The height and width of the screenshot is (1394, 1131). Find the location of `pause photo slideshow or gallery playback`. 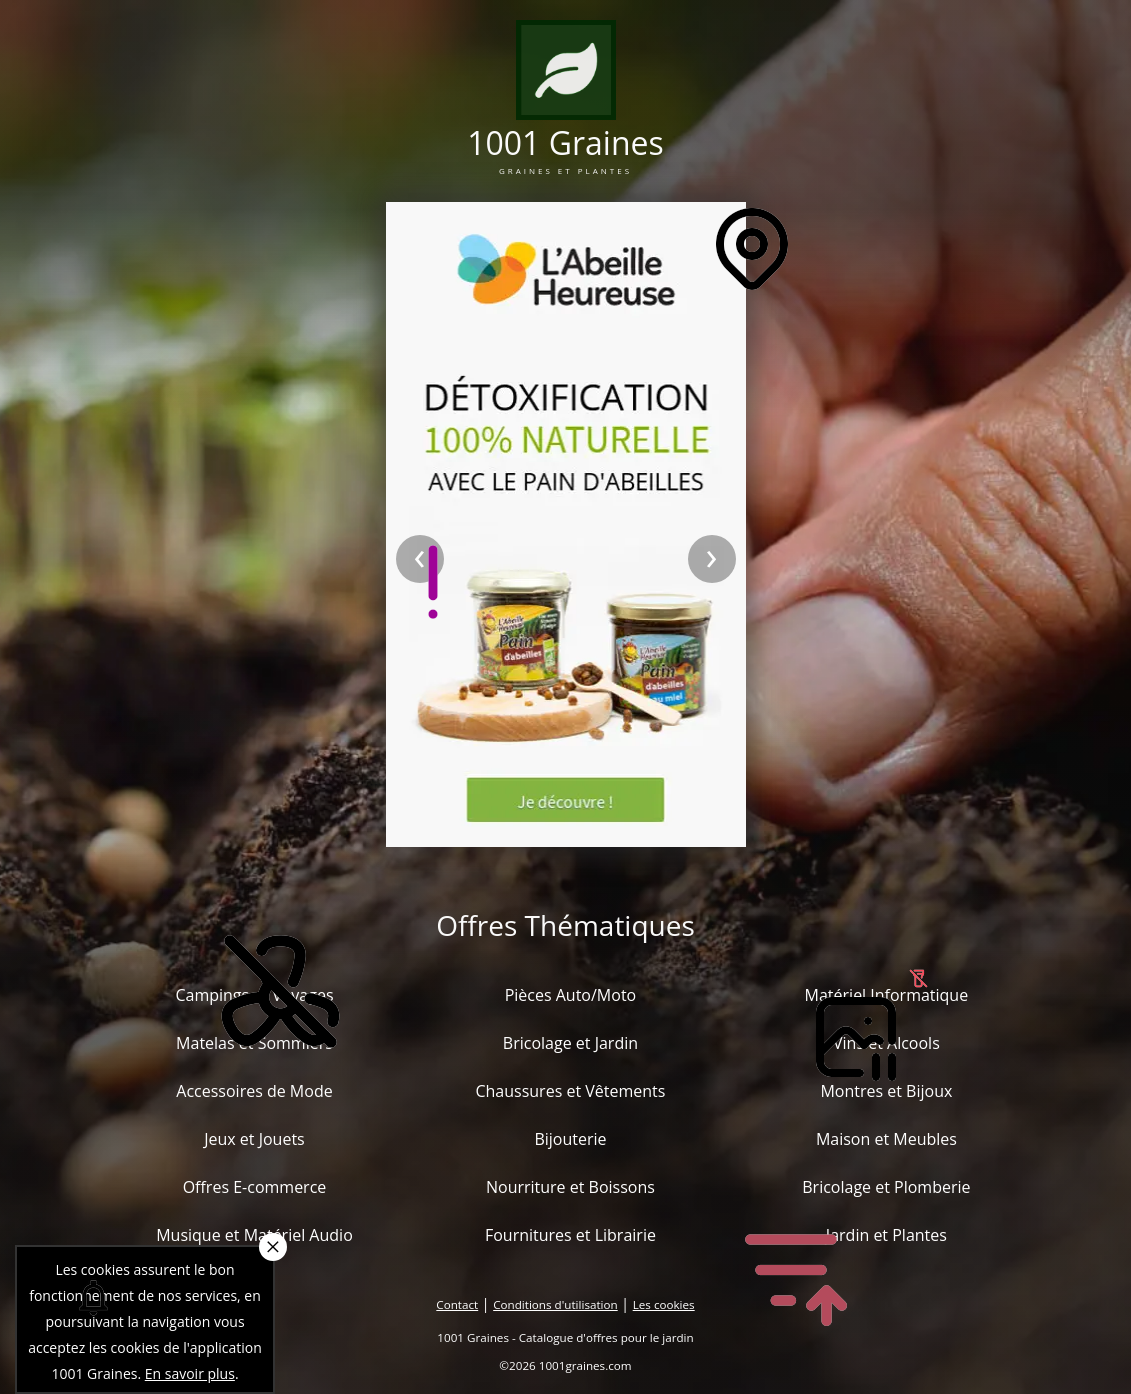

pause photo slideshow or gallery playback is located at coordinates (856, 1037).